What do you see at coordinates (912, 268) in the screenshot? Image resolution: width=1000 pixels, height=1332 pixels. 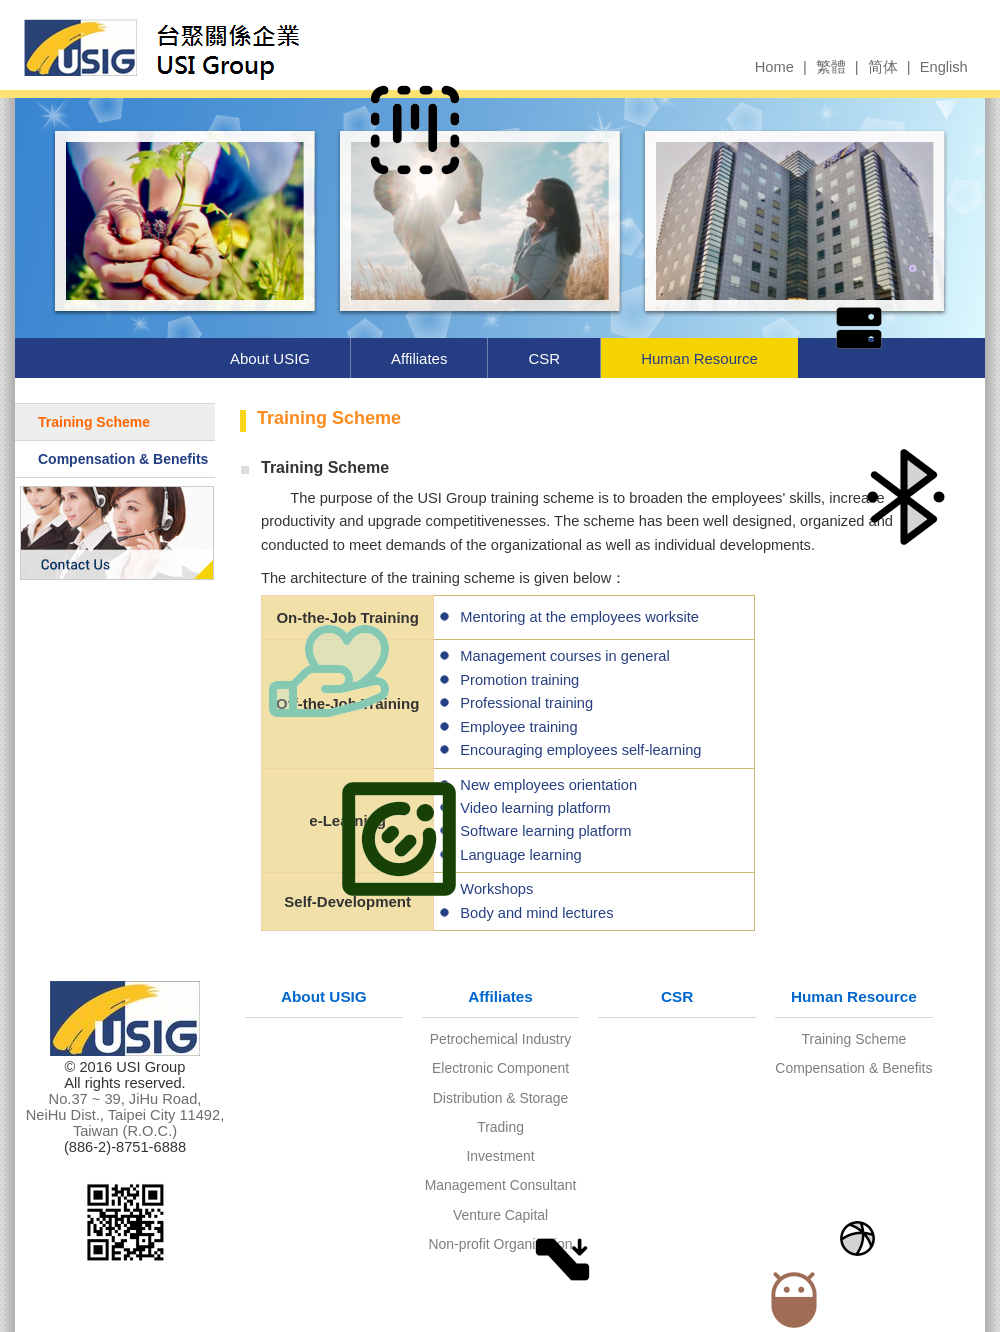 I see `indicates an unread item or notification` at bounding box center [912, 268].